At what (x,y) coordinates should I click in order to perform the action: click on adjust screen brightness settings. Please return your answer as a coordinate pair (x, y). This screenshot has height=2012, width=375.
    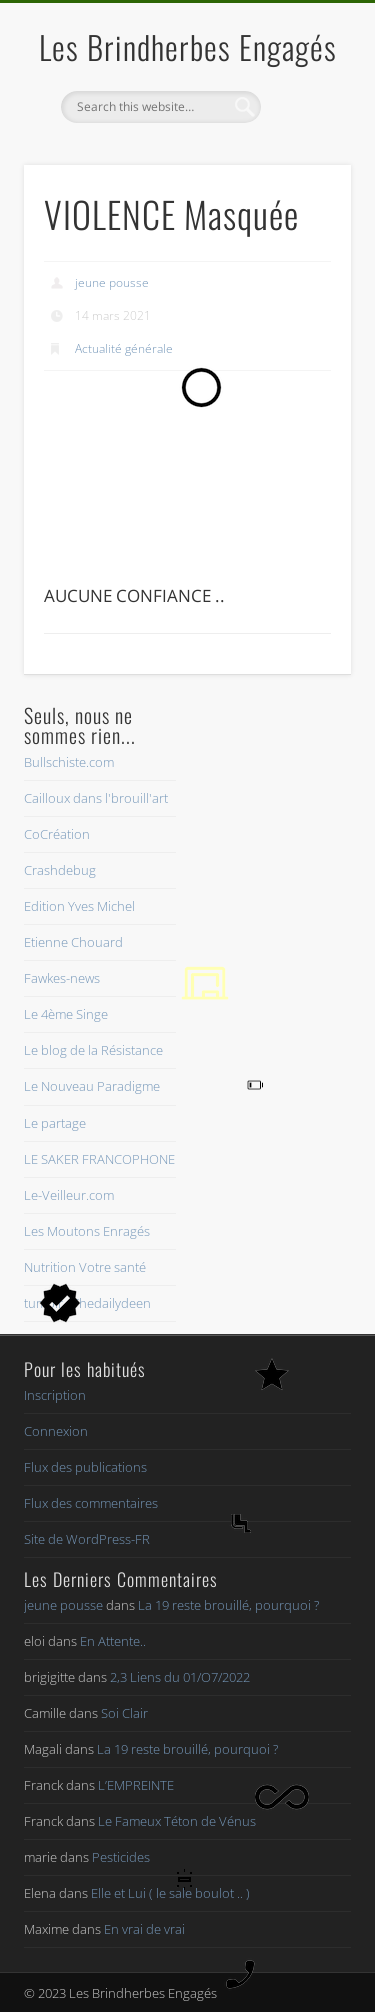
    Looking at the image, I should click on (184, 1879).